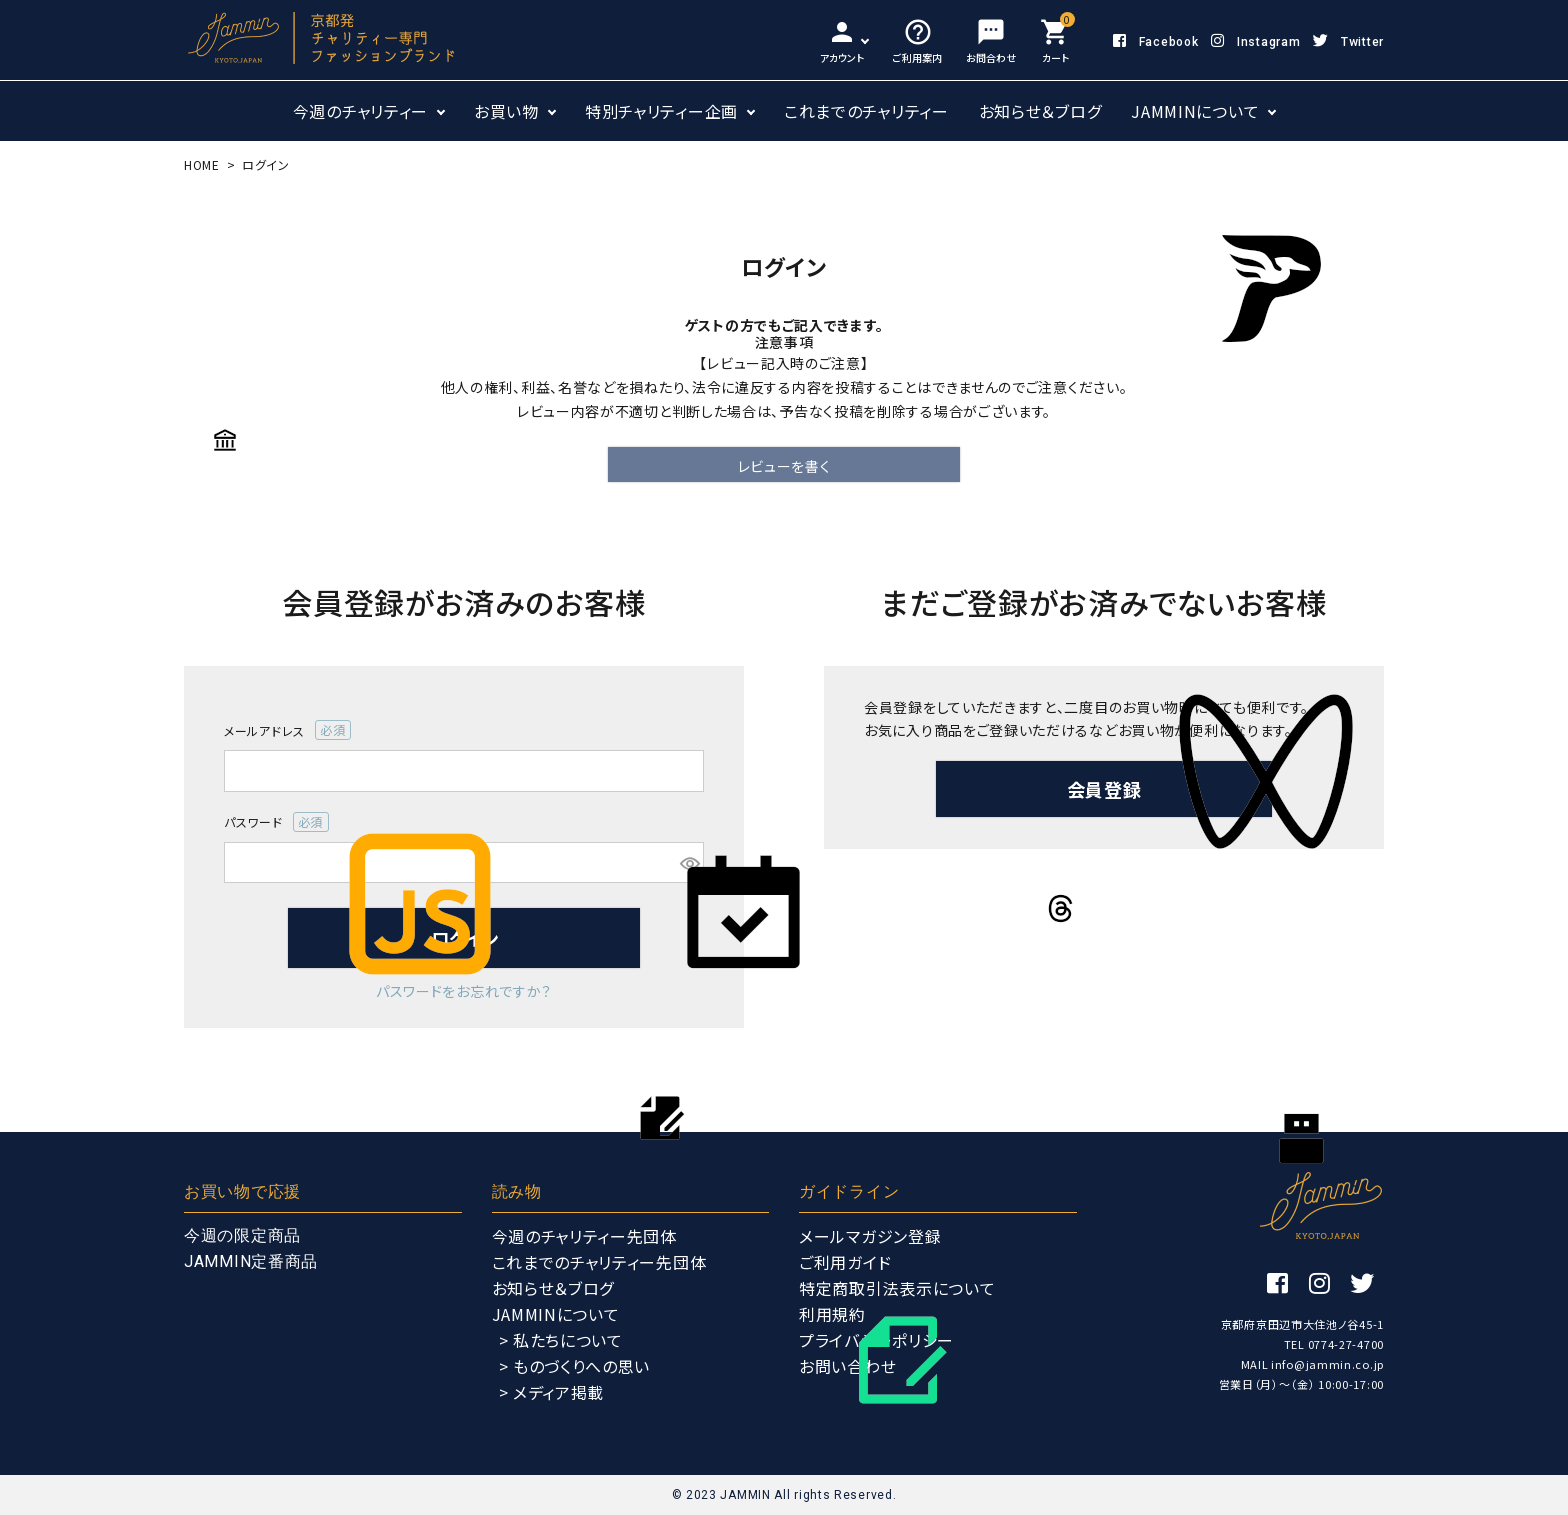 This screenshot has width=1568, height=1515. What do you see at coordinates (660, 1118) in the screenshot?
I see `edit document` at bounding box center [660, 1118].